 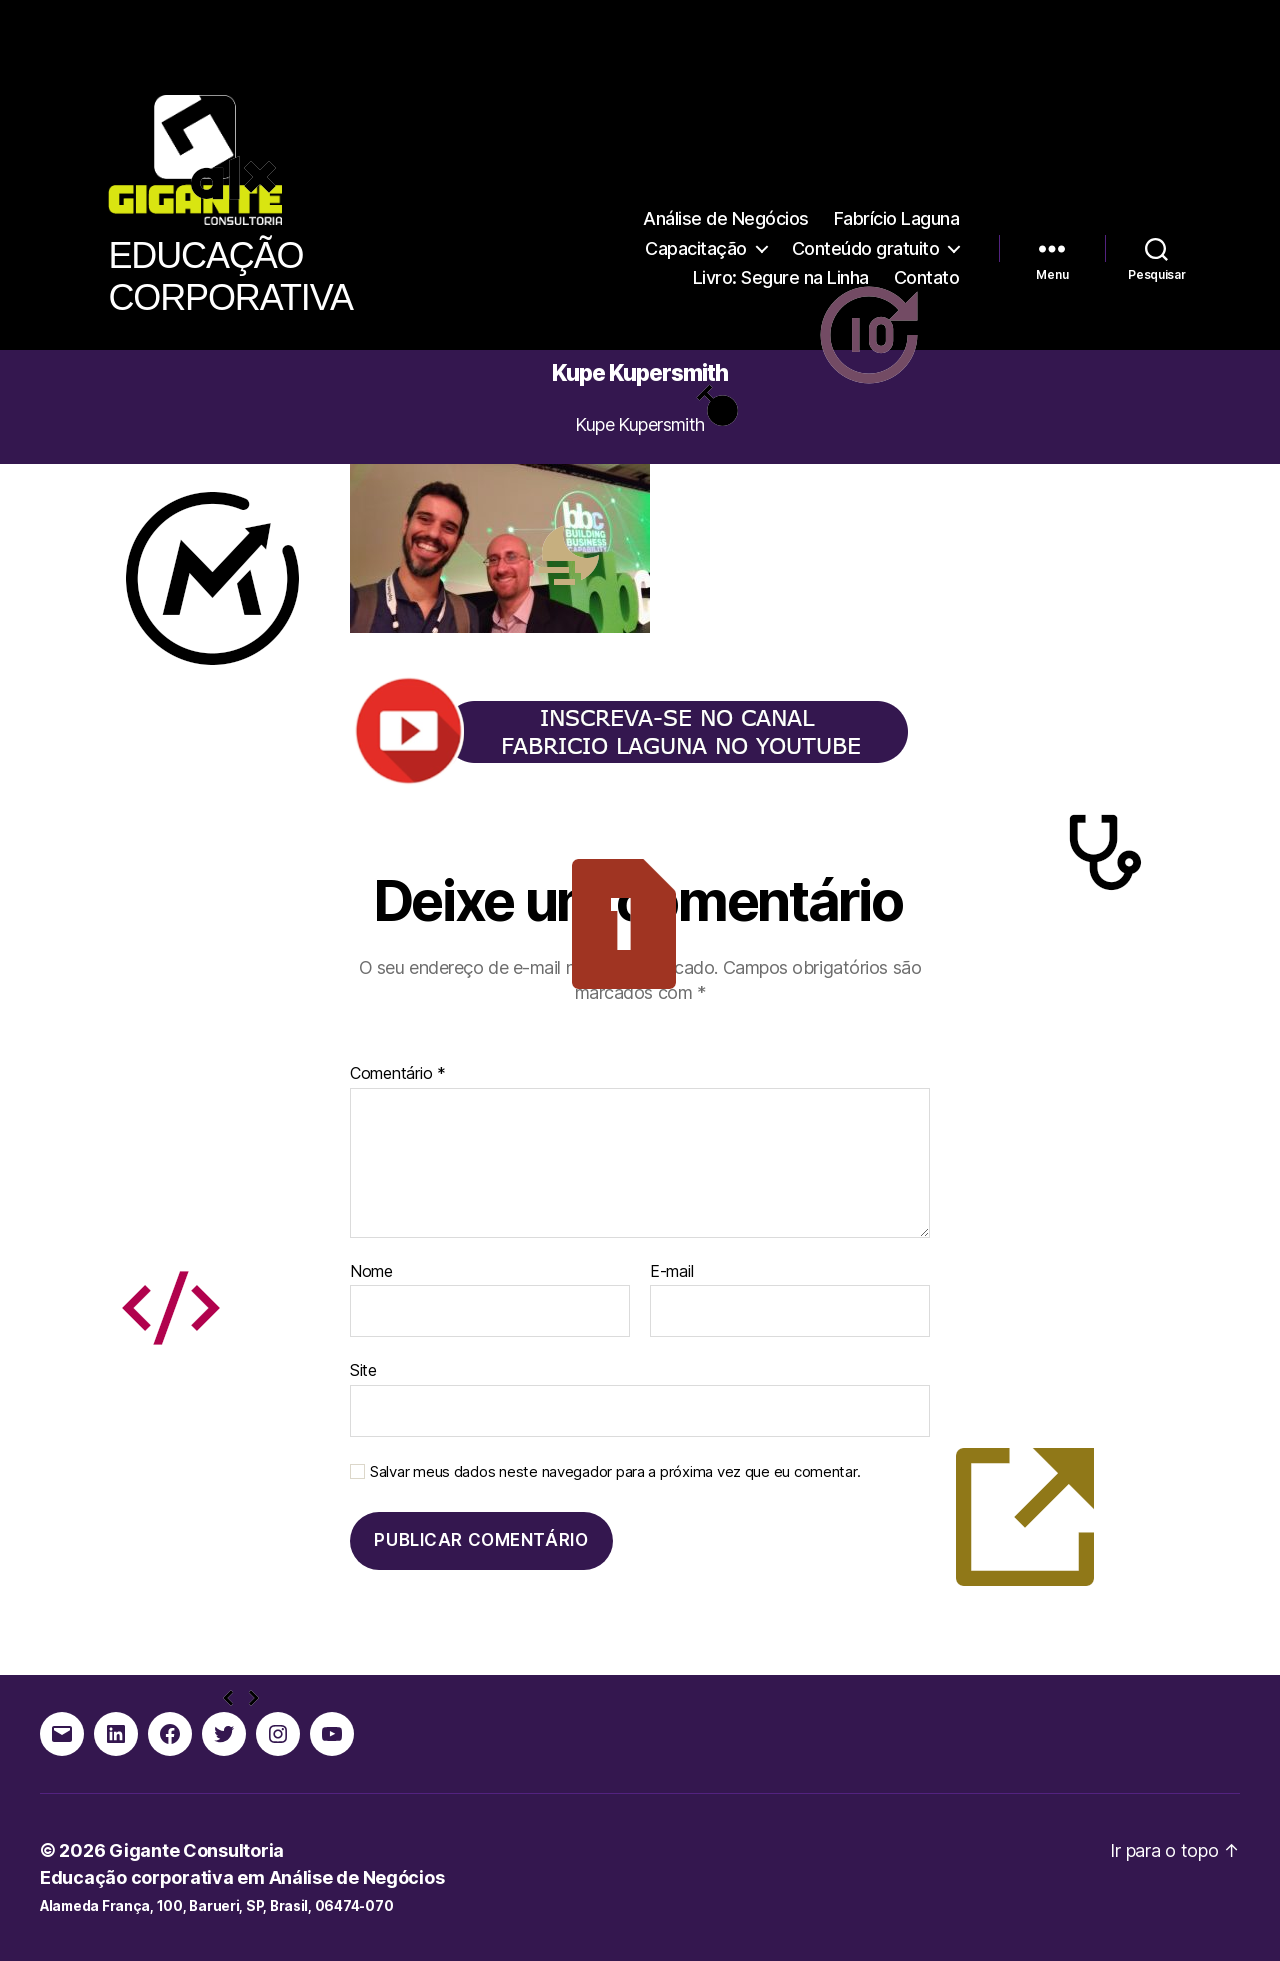 I want to click on toggle code view mode in editor, so click(x=241, y=1698).